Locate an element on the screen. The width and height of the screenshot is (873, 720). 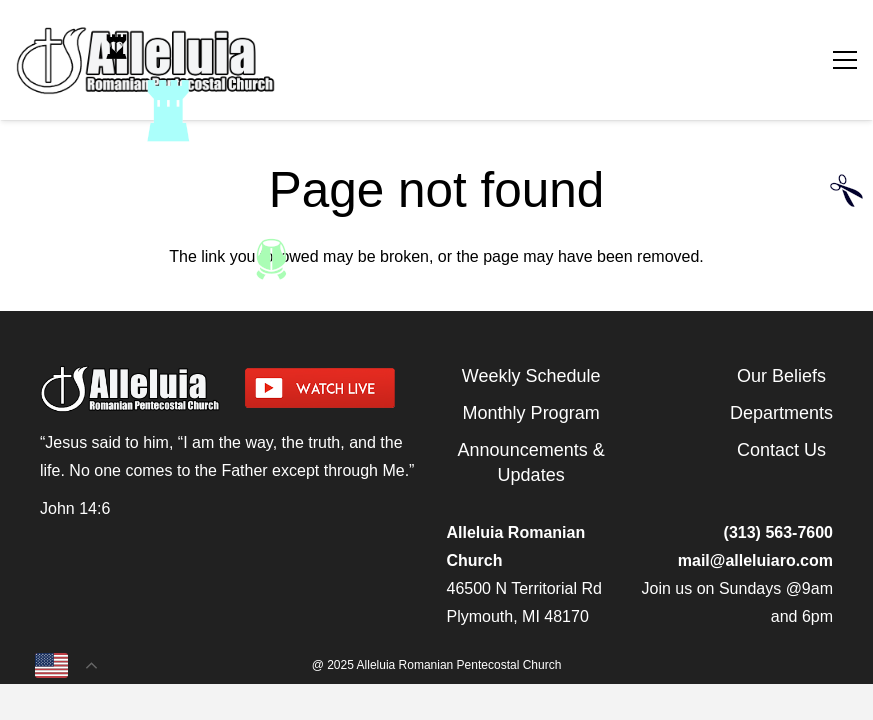
equip armor or protective gear is located at coordinates (271, 259).